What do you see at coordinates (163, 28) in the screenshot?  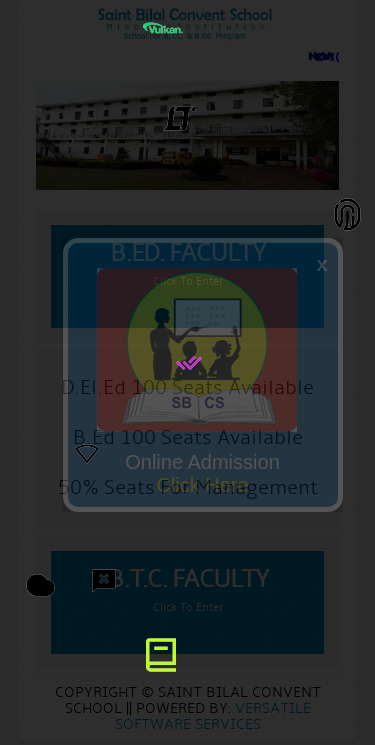 I see `vulkan graphics API logo` at bounding box center [163, 28].